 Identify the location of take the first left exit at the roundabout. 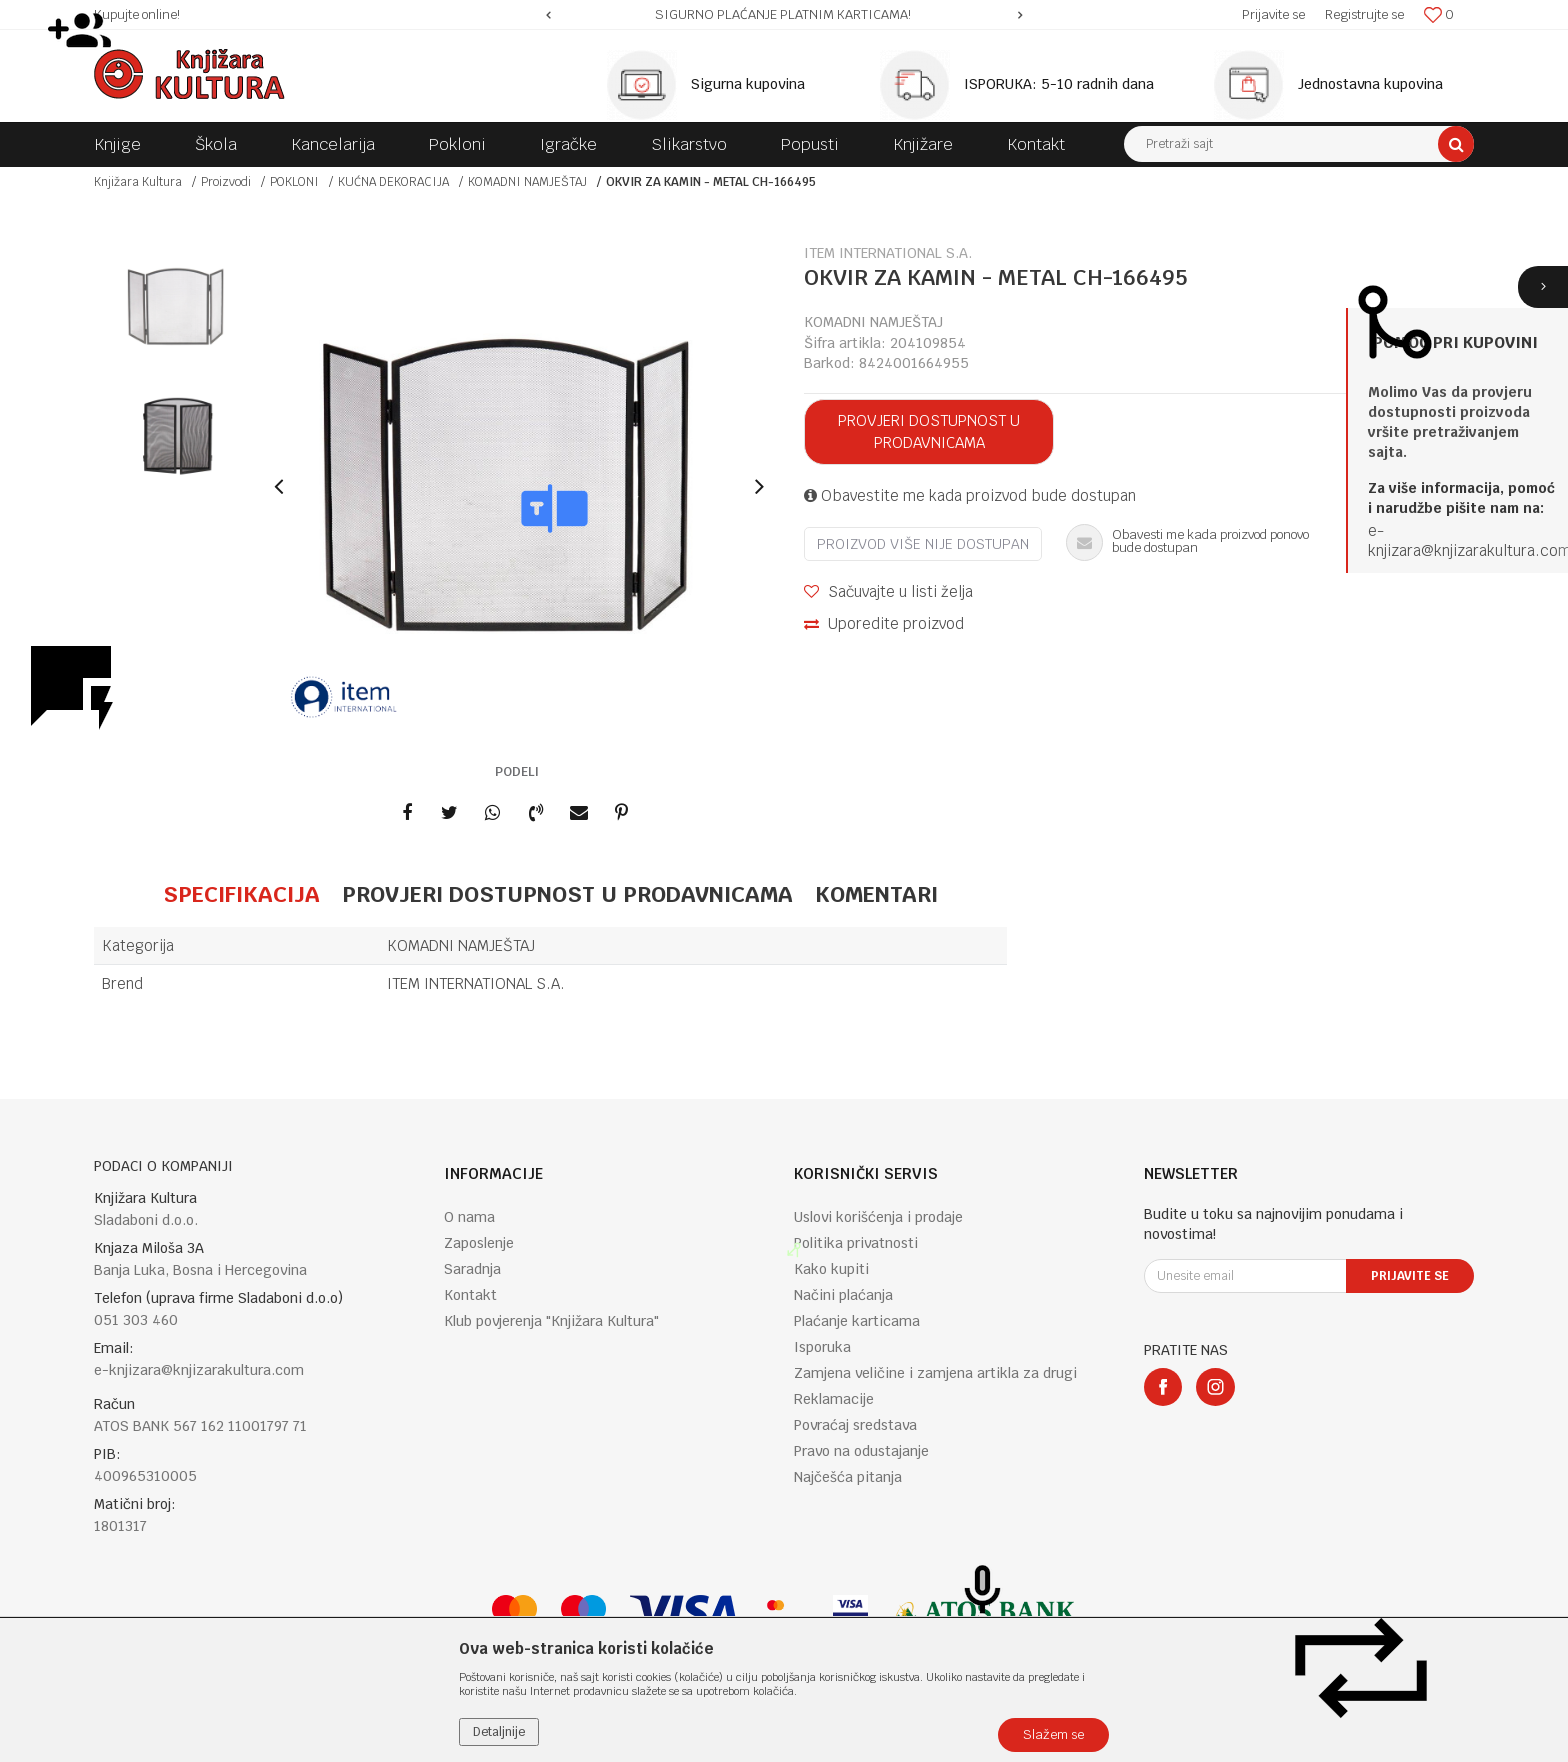
(794, 1250).